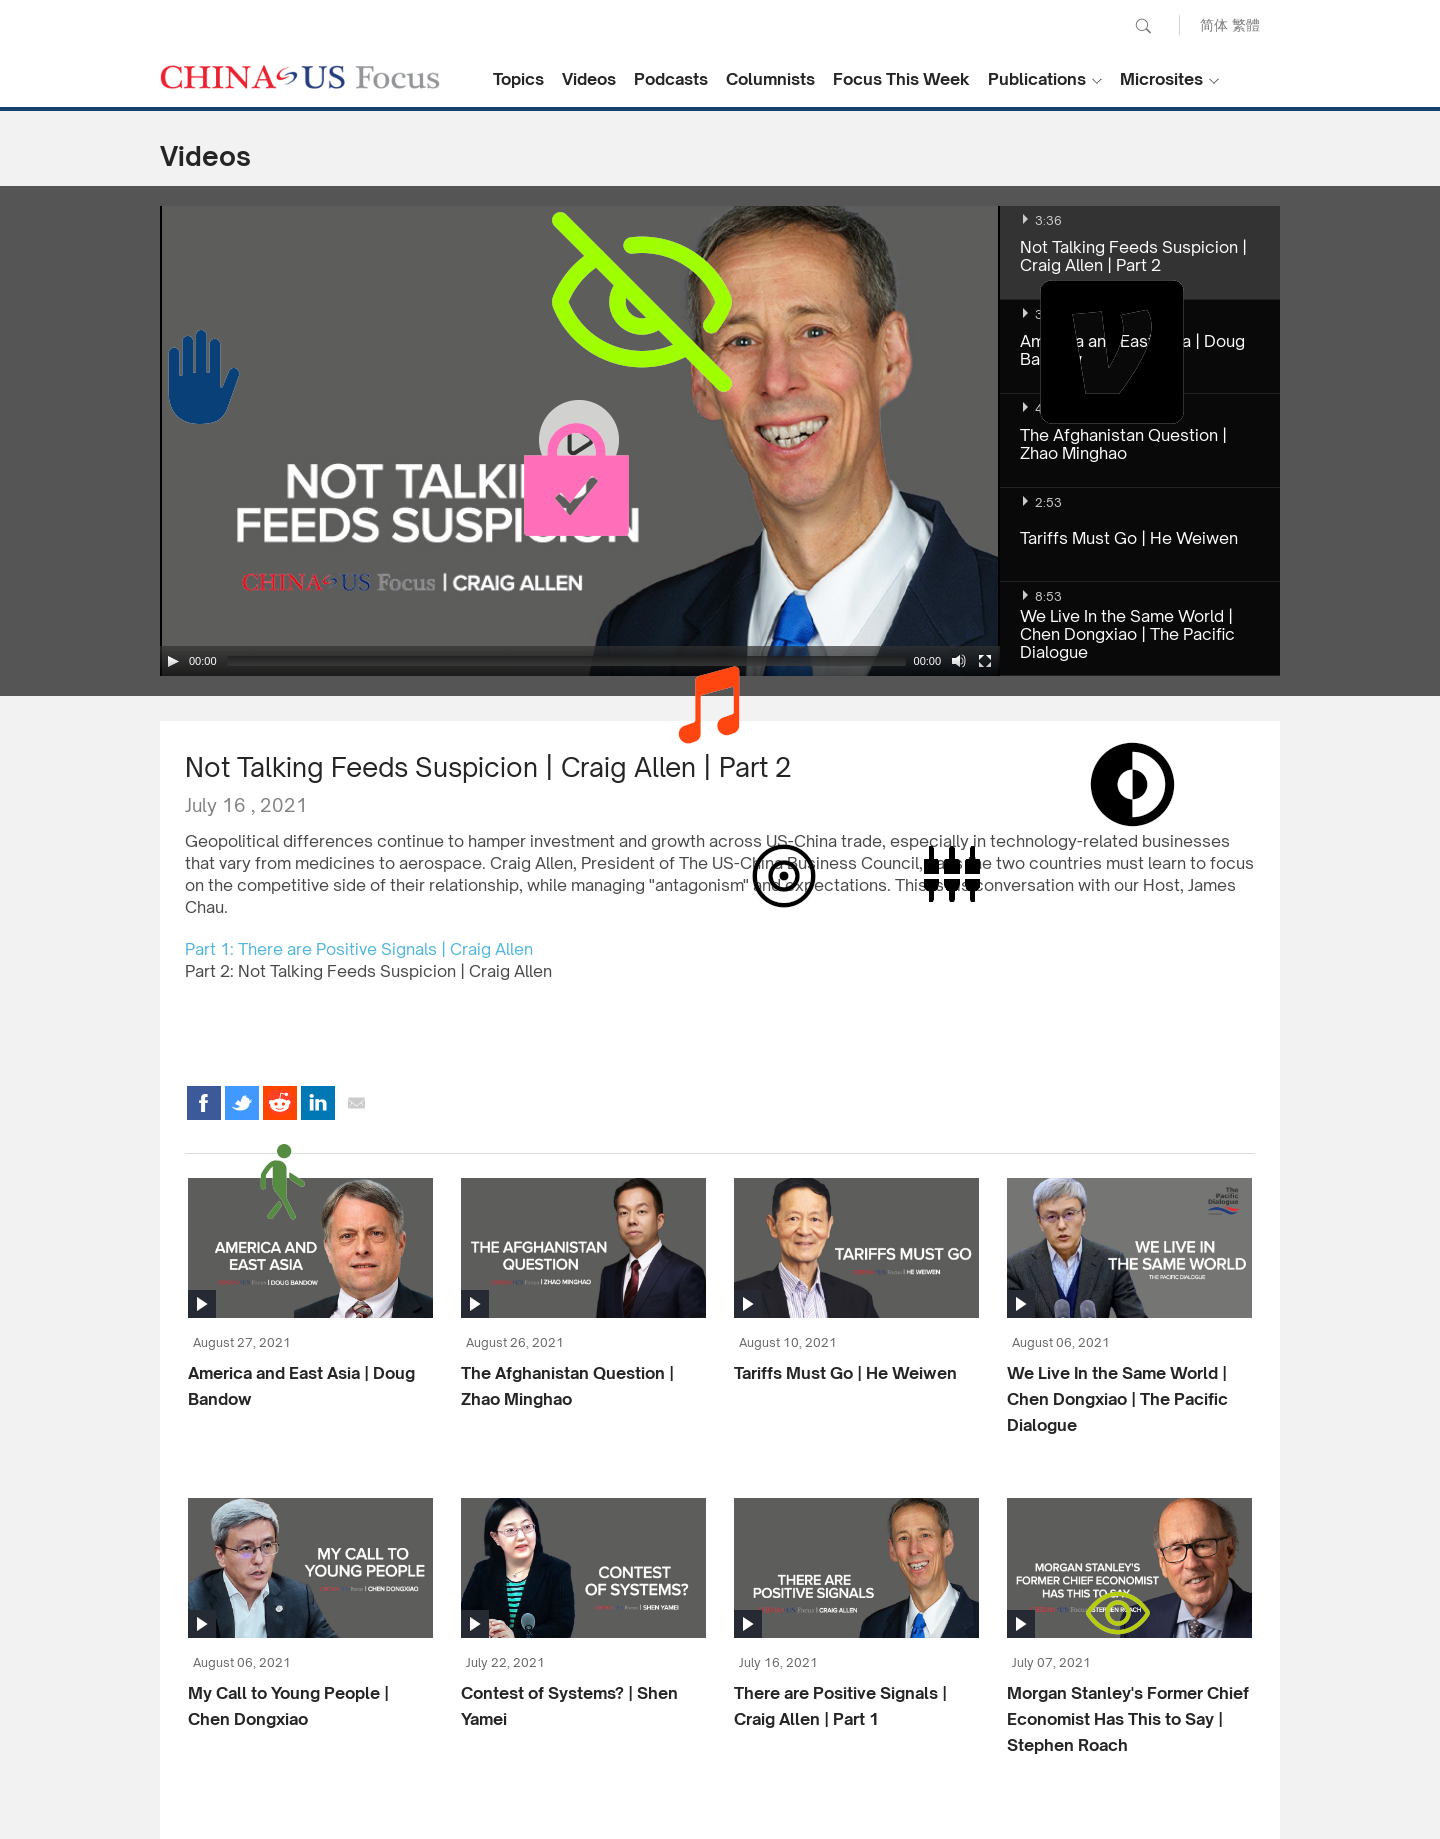 The image size is (1440, 1839). What do you see at coordinates (204, 377) in the screenshot?
I see `stop or halt an action` at bounding box center [204, 377].